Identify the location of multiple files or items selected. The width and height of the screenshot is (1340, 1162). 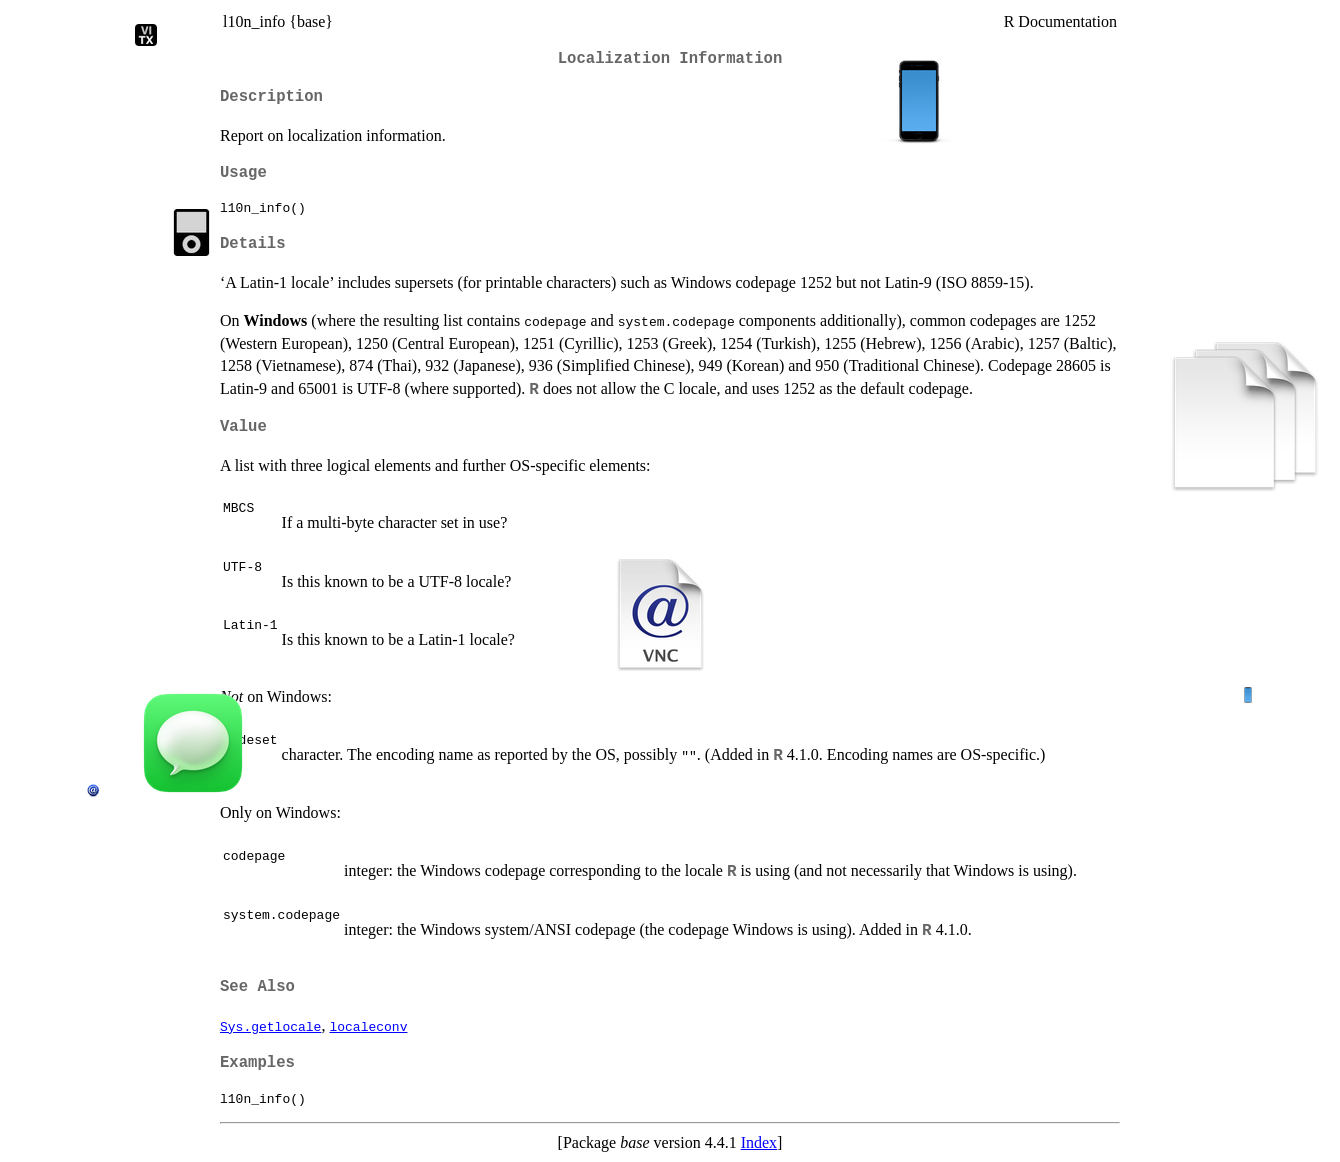
(1244, 417).